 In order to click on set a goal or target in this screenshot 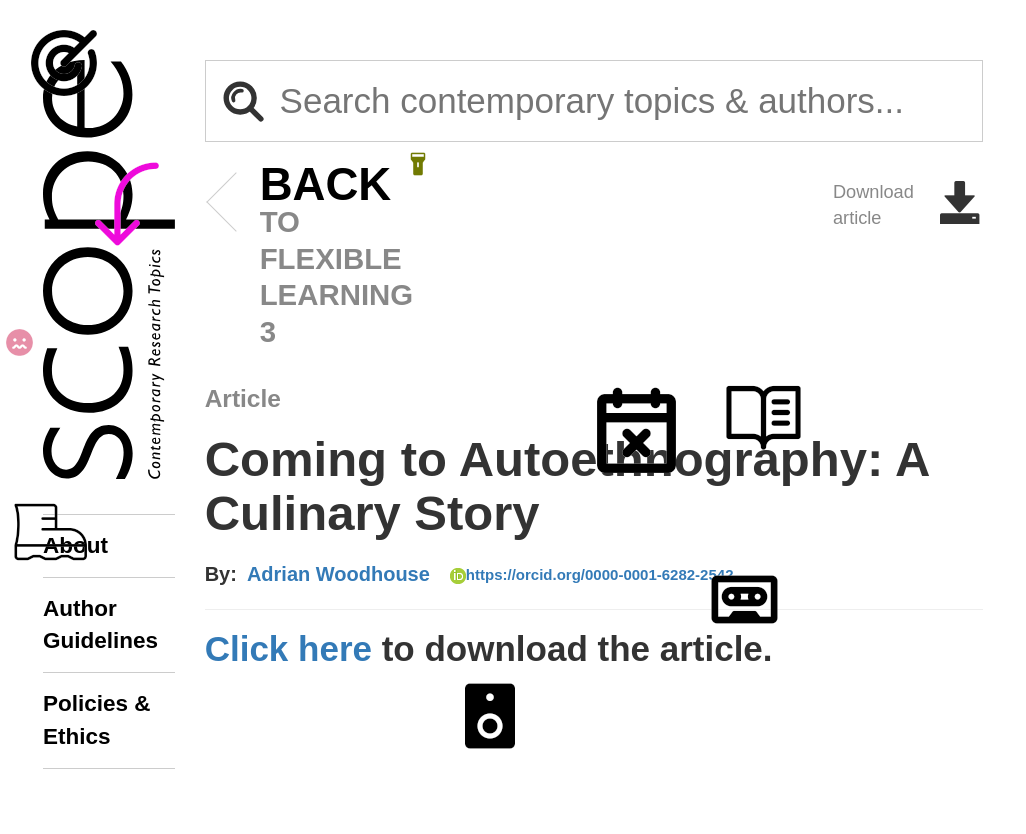, I will do `click(64, 63)`.